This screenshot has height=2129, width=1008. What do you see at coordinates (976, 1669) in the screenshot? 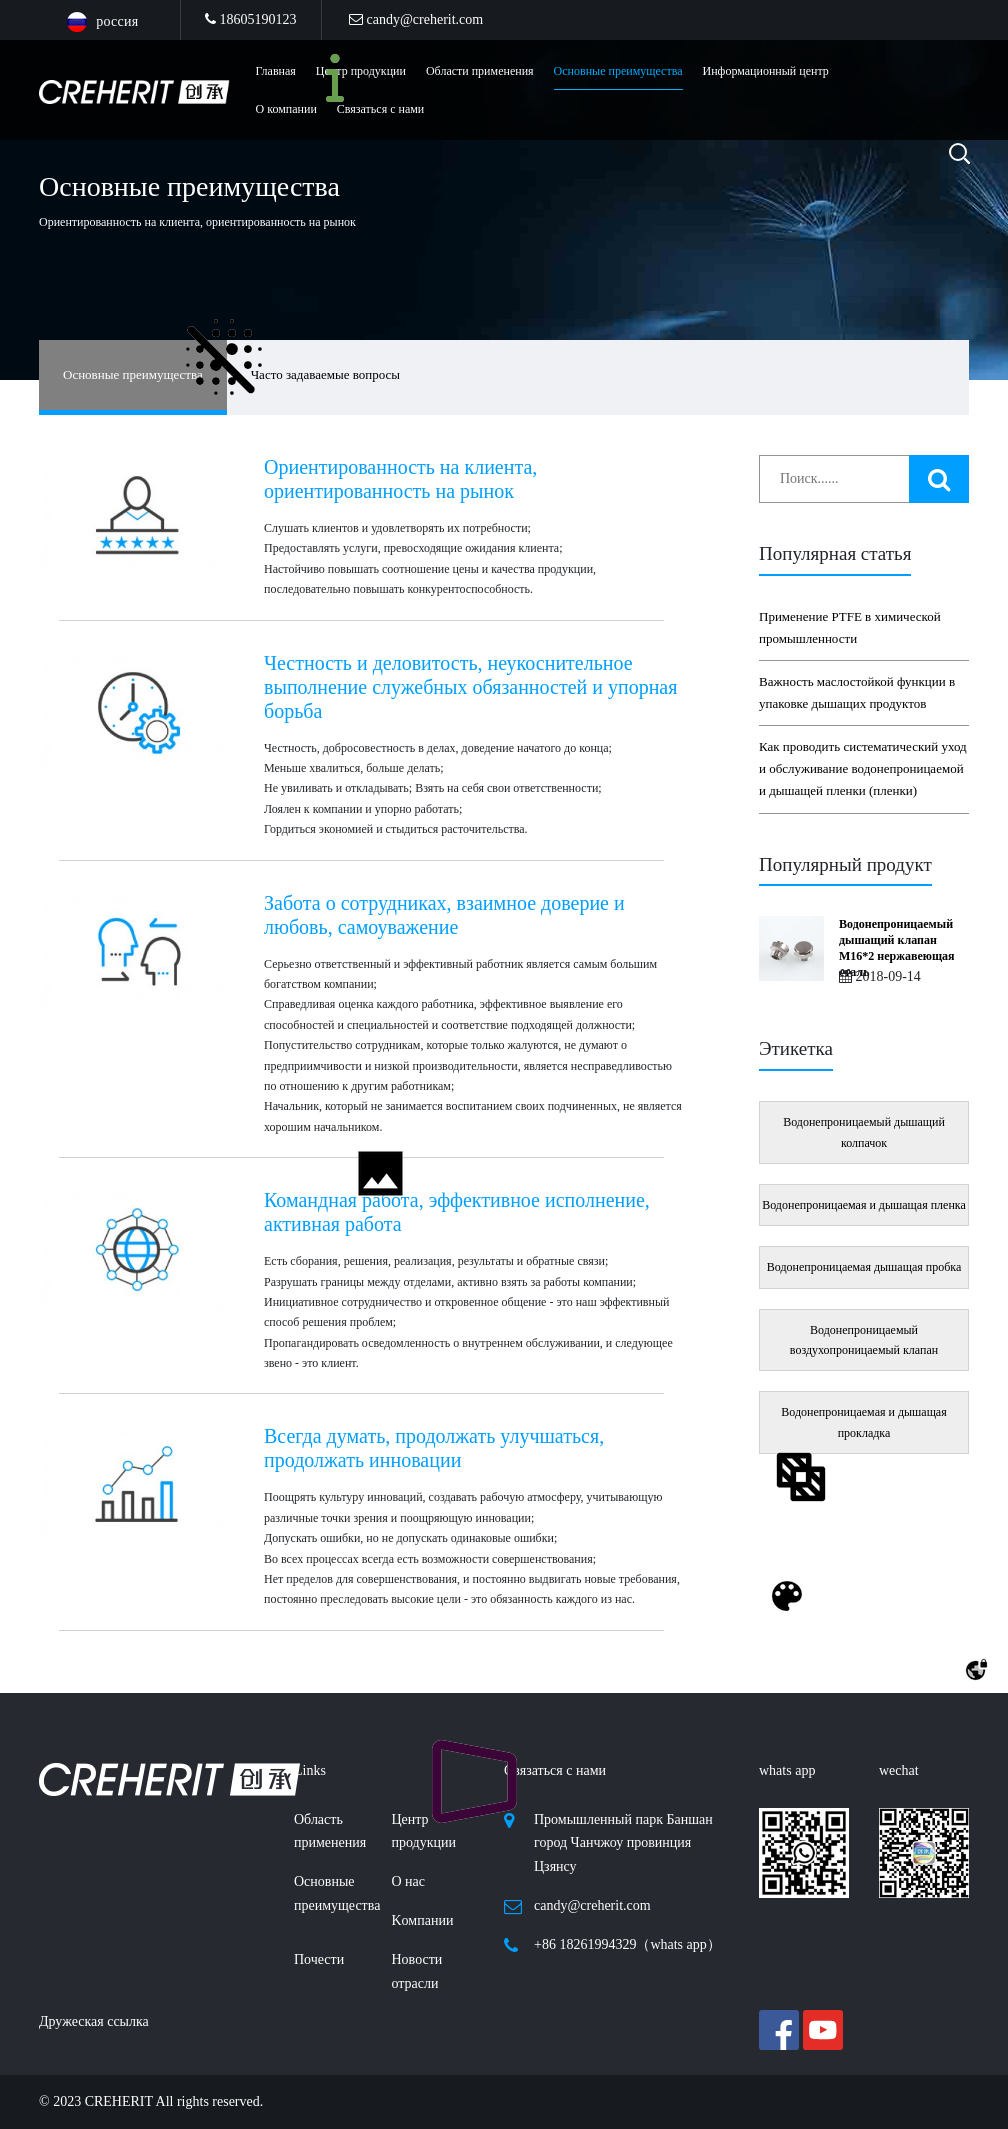
I see `indicates active VPN connection` at bounding box center [976, 1669].